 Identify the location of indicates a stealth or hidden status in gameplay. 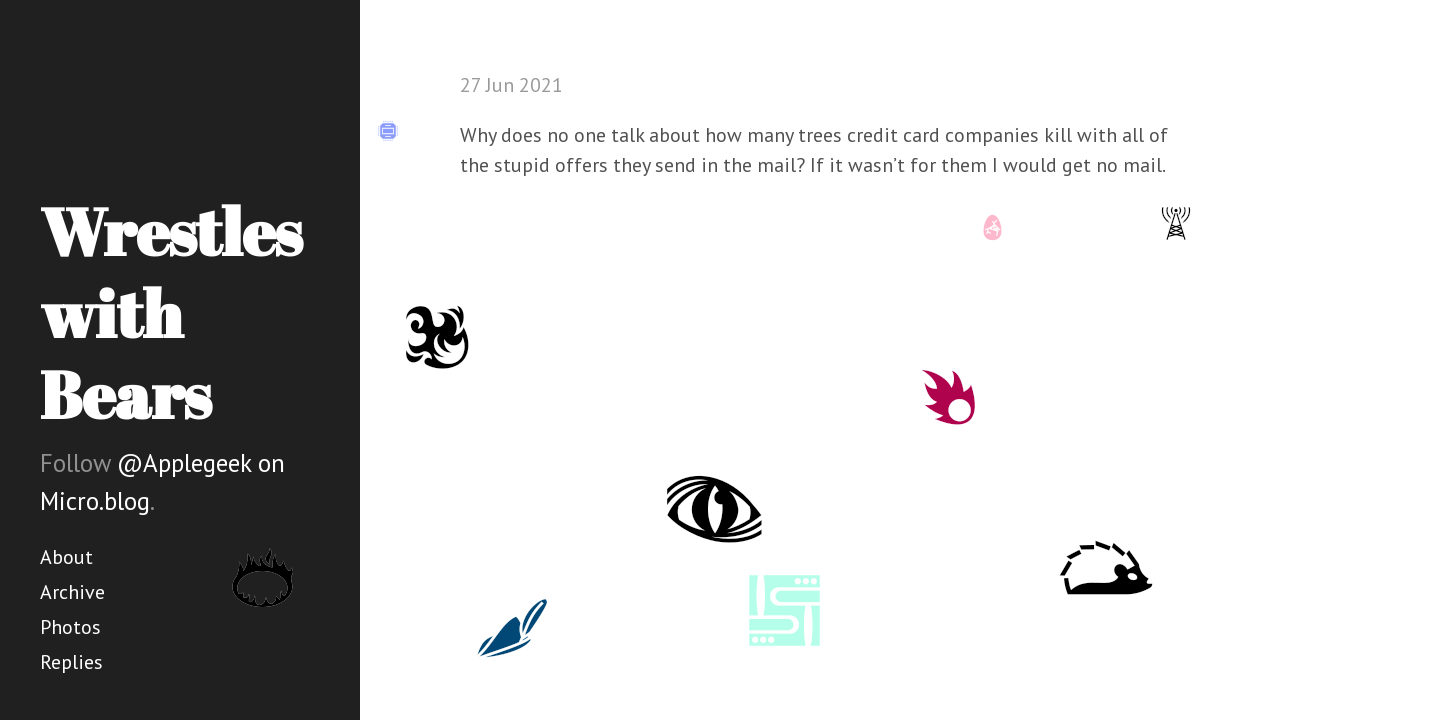
(714, 509).